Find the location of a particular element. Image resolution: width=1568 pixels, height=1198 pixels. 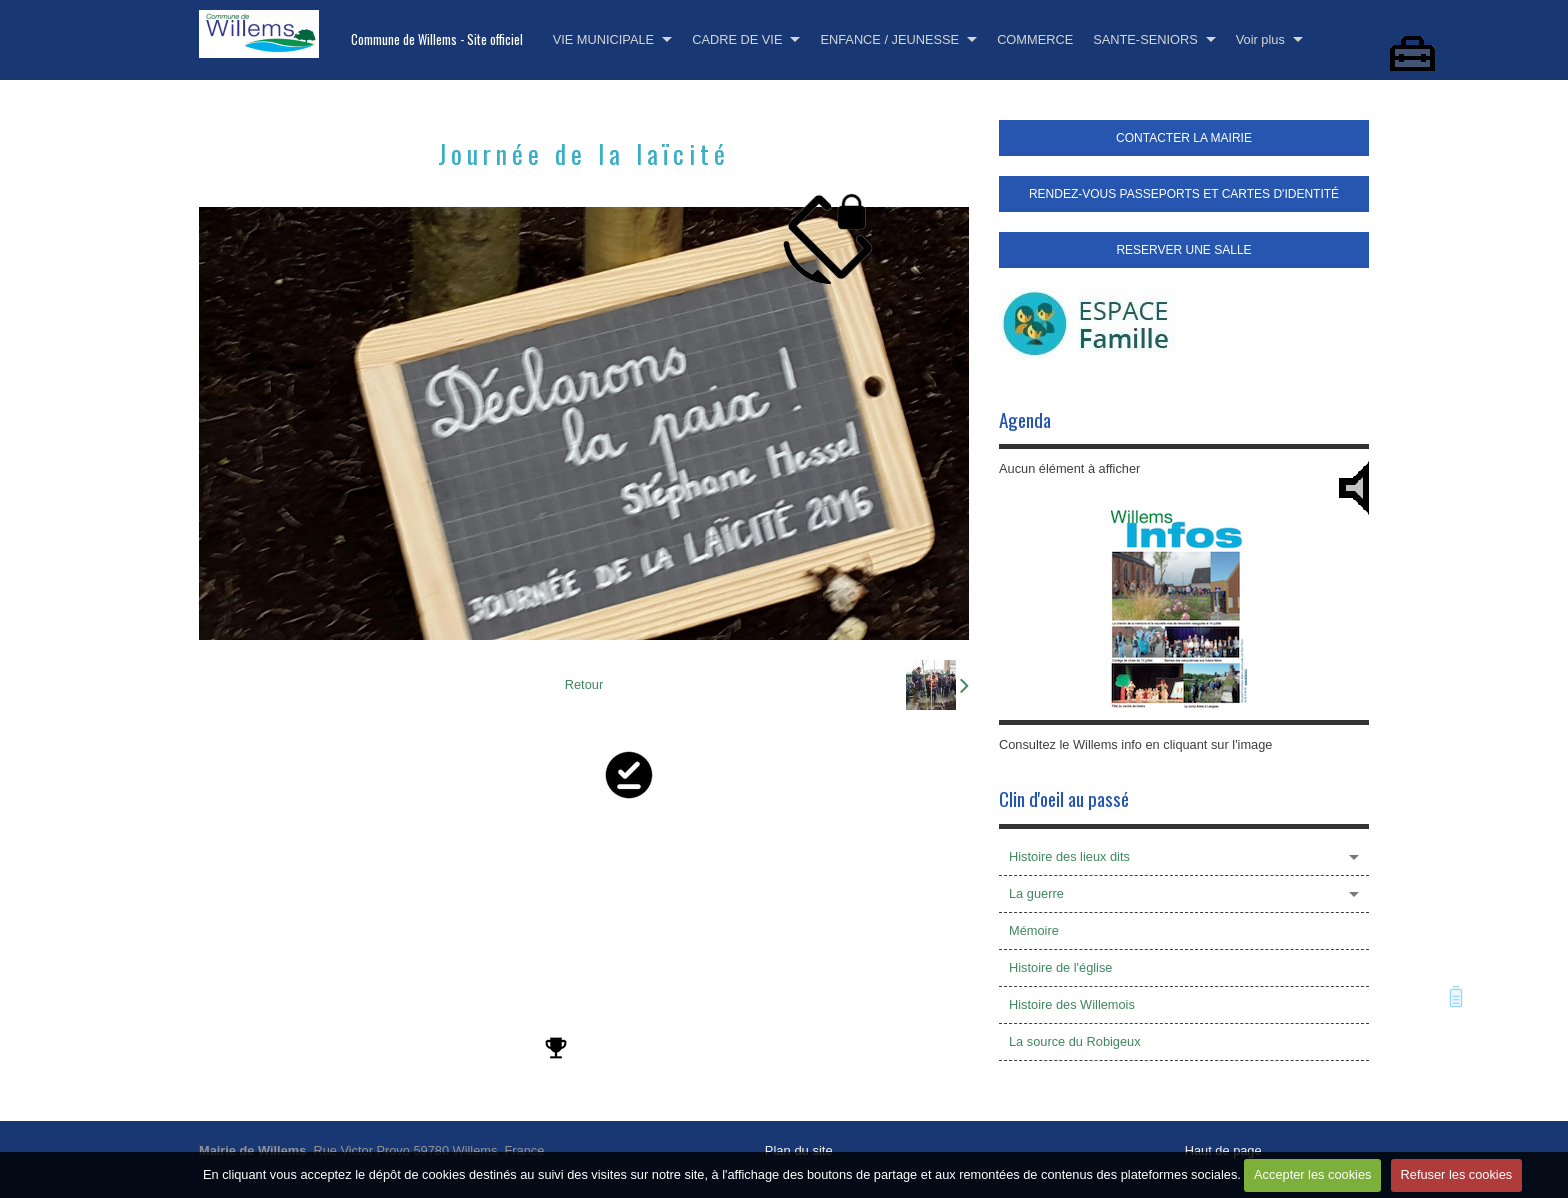

mute or unmute audio is located at coordinates (1356, 488).